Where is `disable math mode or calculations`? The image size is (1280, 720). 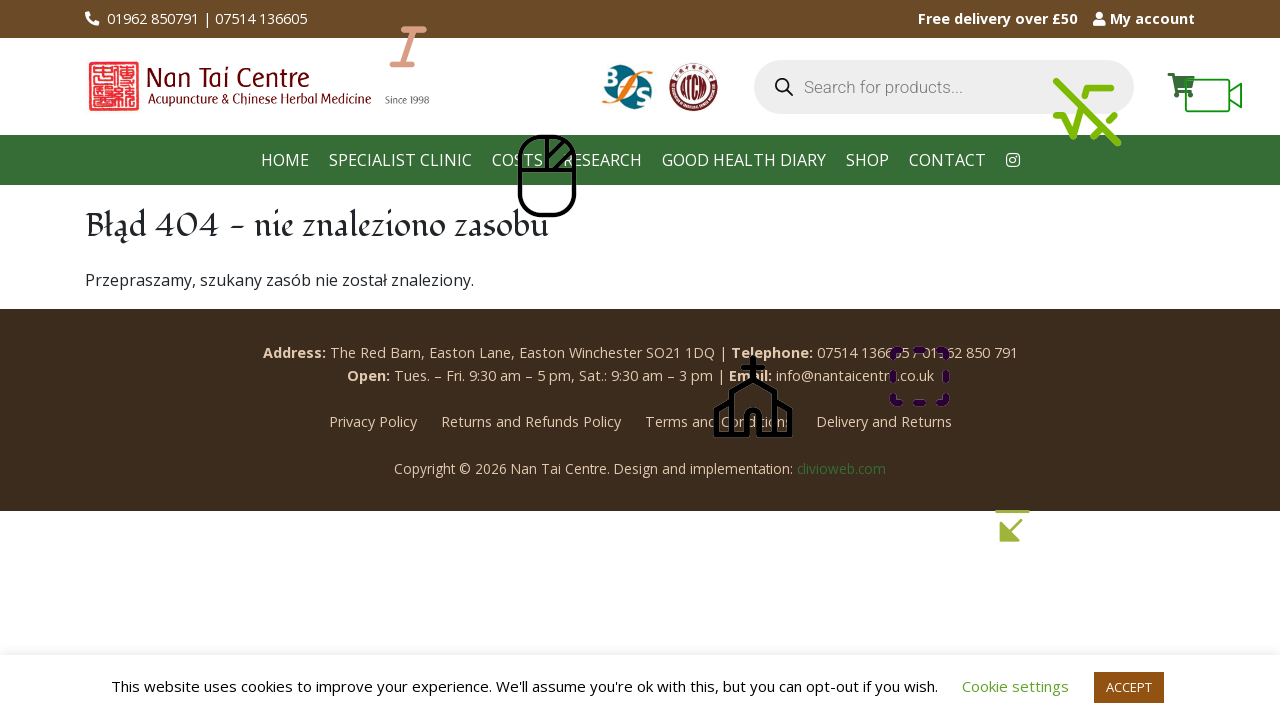
disable math mode or calculations is located at coordinates (1087, 112).